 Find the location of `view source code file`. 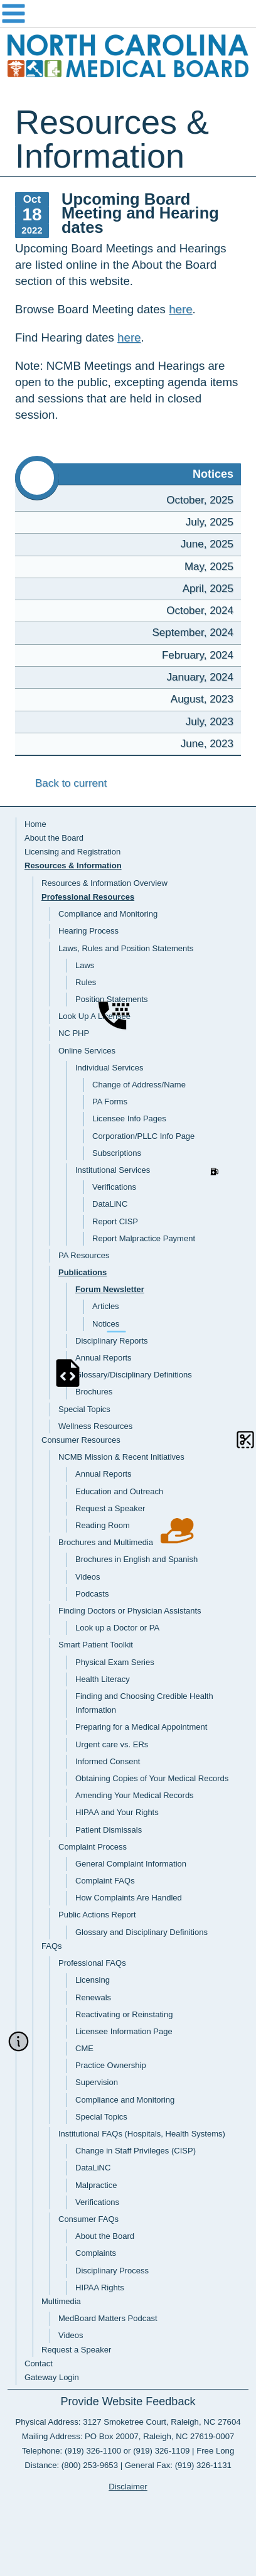

view source code file is located at coordinates (68, 1373).